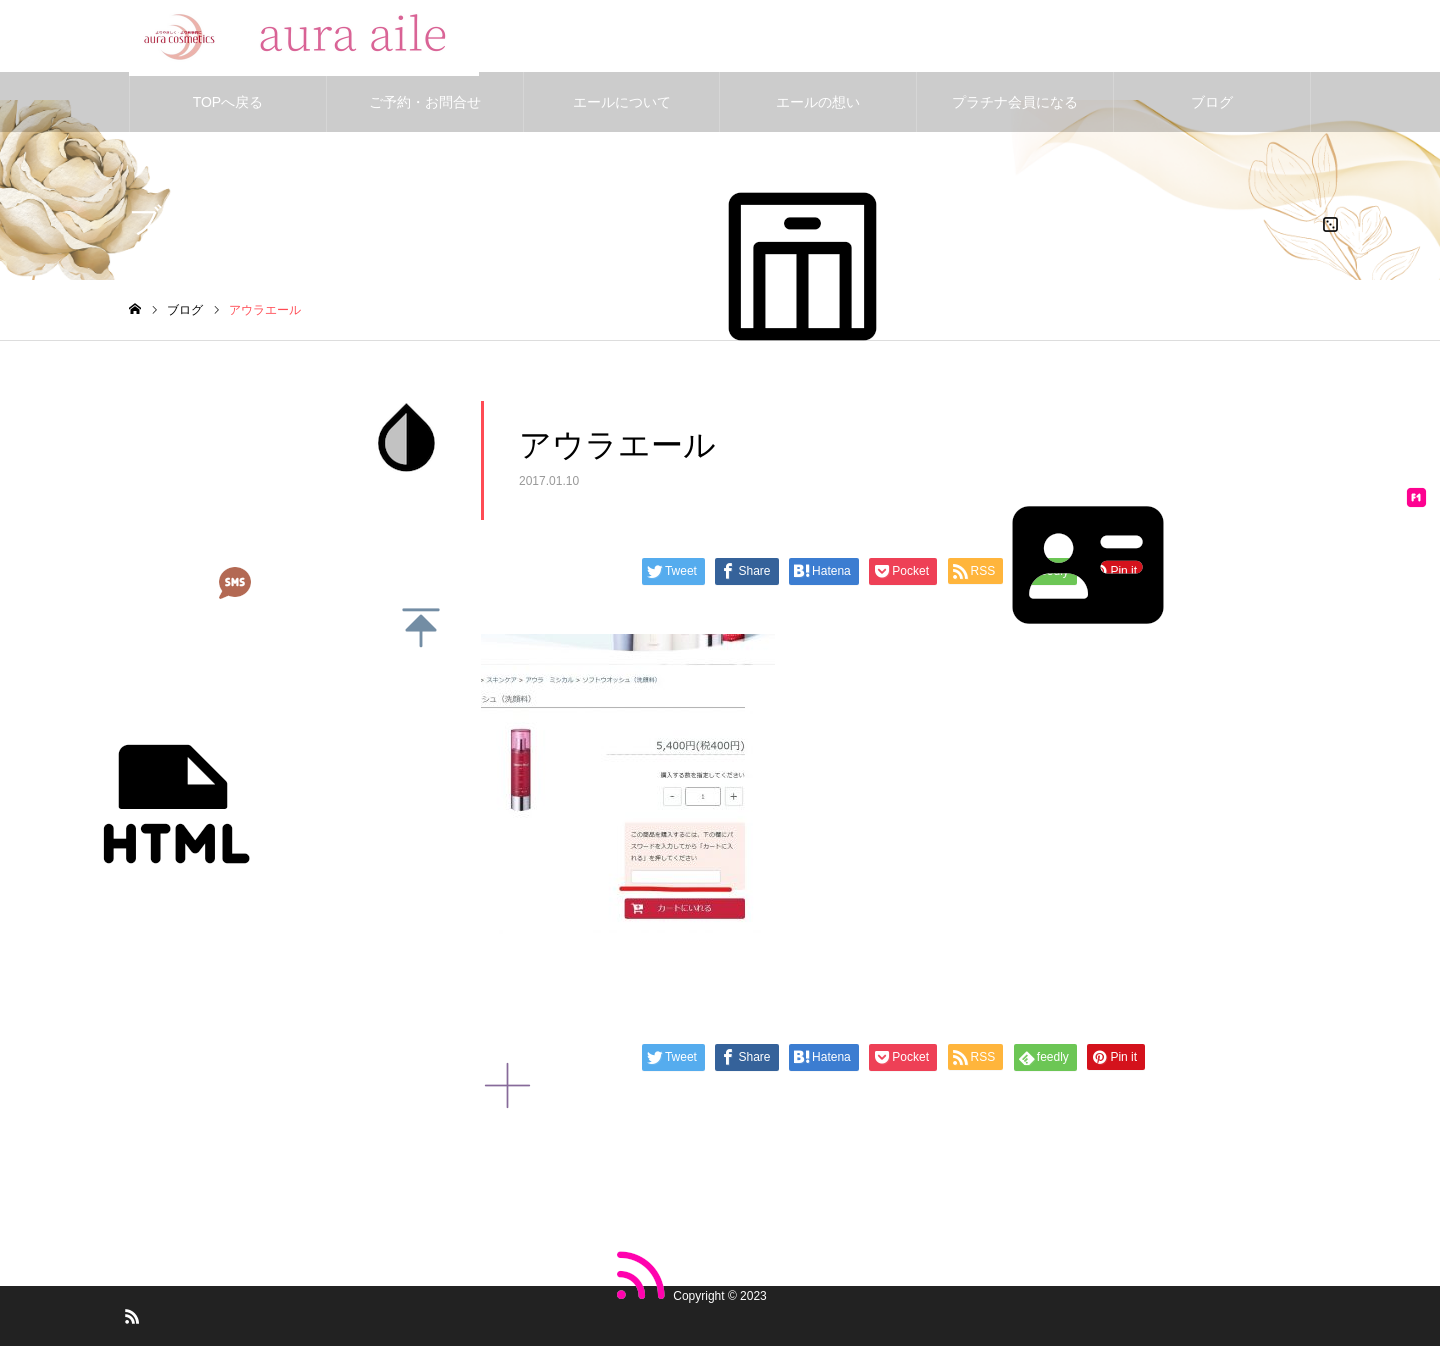 The width and height of the screenshot is (1440, 1354). Describe the element at coordinates (421, 627) in the screenshot. I see `upload a file or document` at that location.